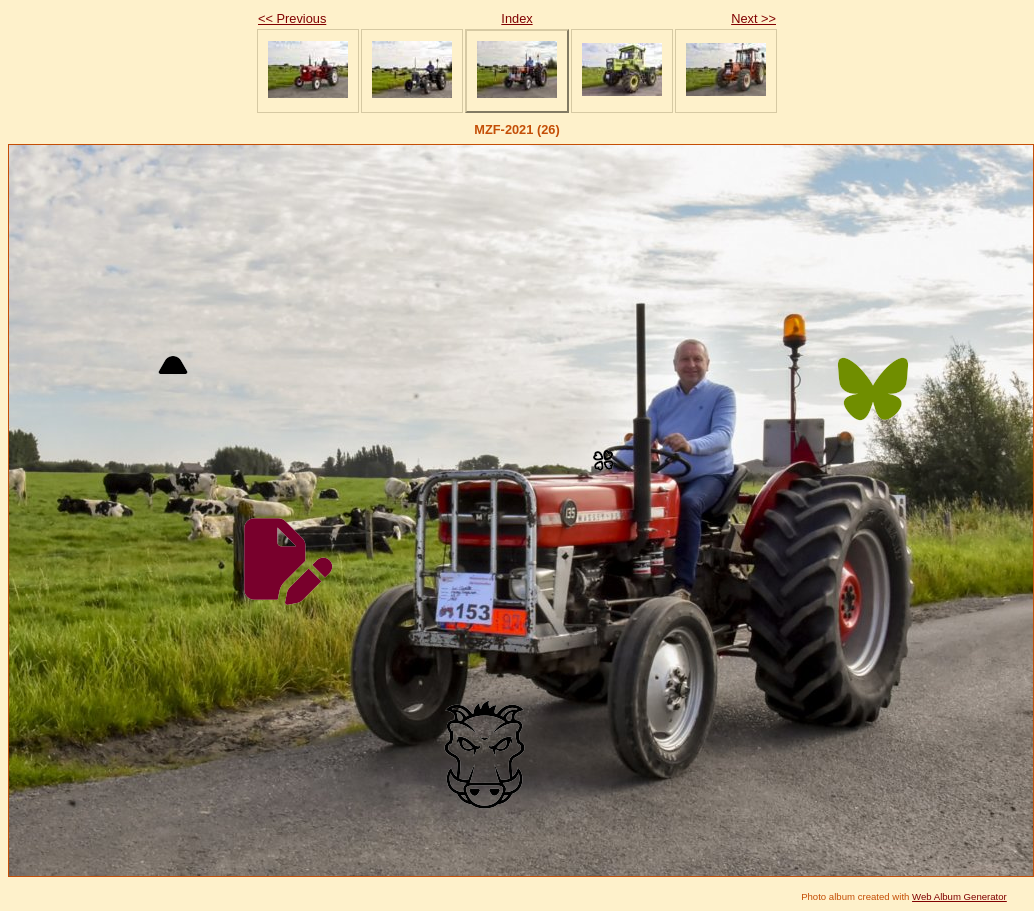  What do you see at coordinates (173, 365) in the screenshot?
I see `indicates a mound or hill terrain feature` at bounding box center [173, 365].